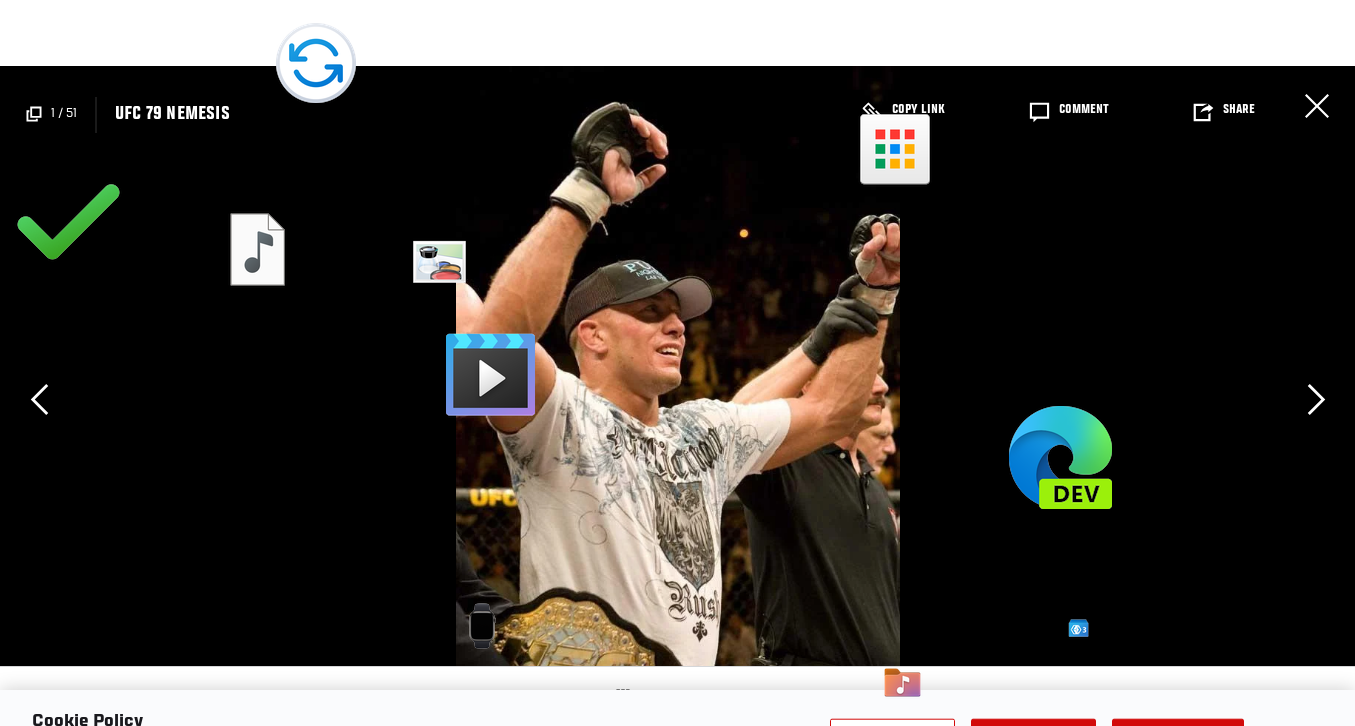 This screenshot has width=1355, height=726. Describe the element at coordinates (257, 249) in the screenshot. I see `open an audio file` at that location.